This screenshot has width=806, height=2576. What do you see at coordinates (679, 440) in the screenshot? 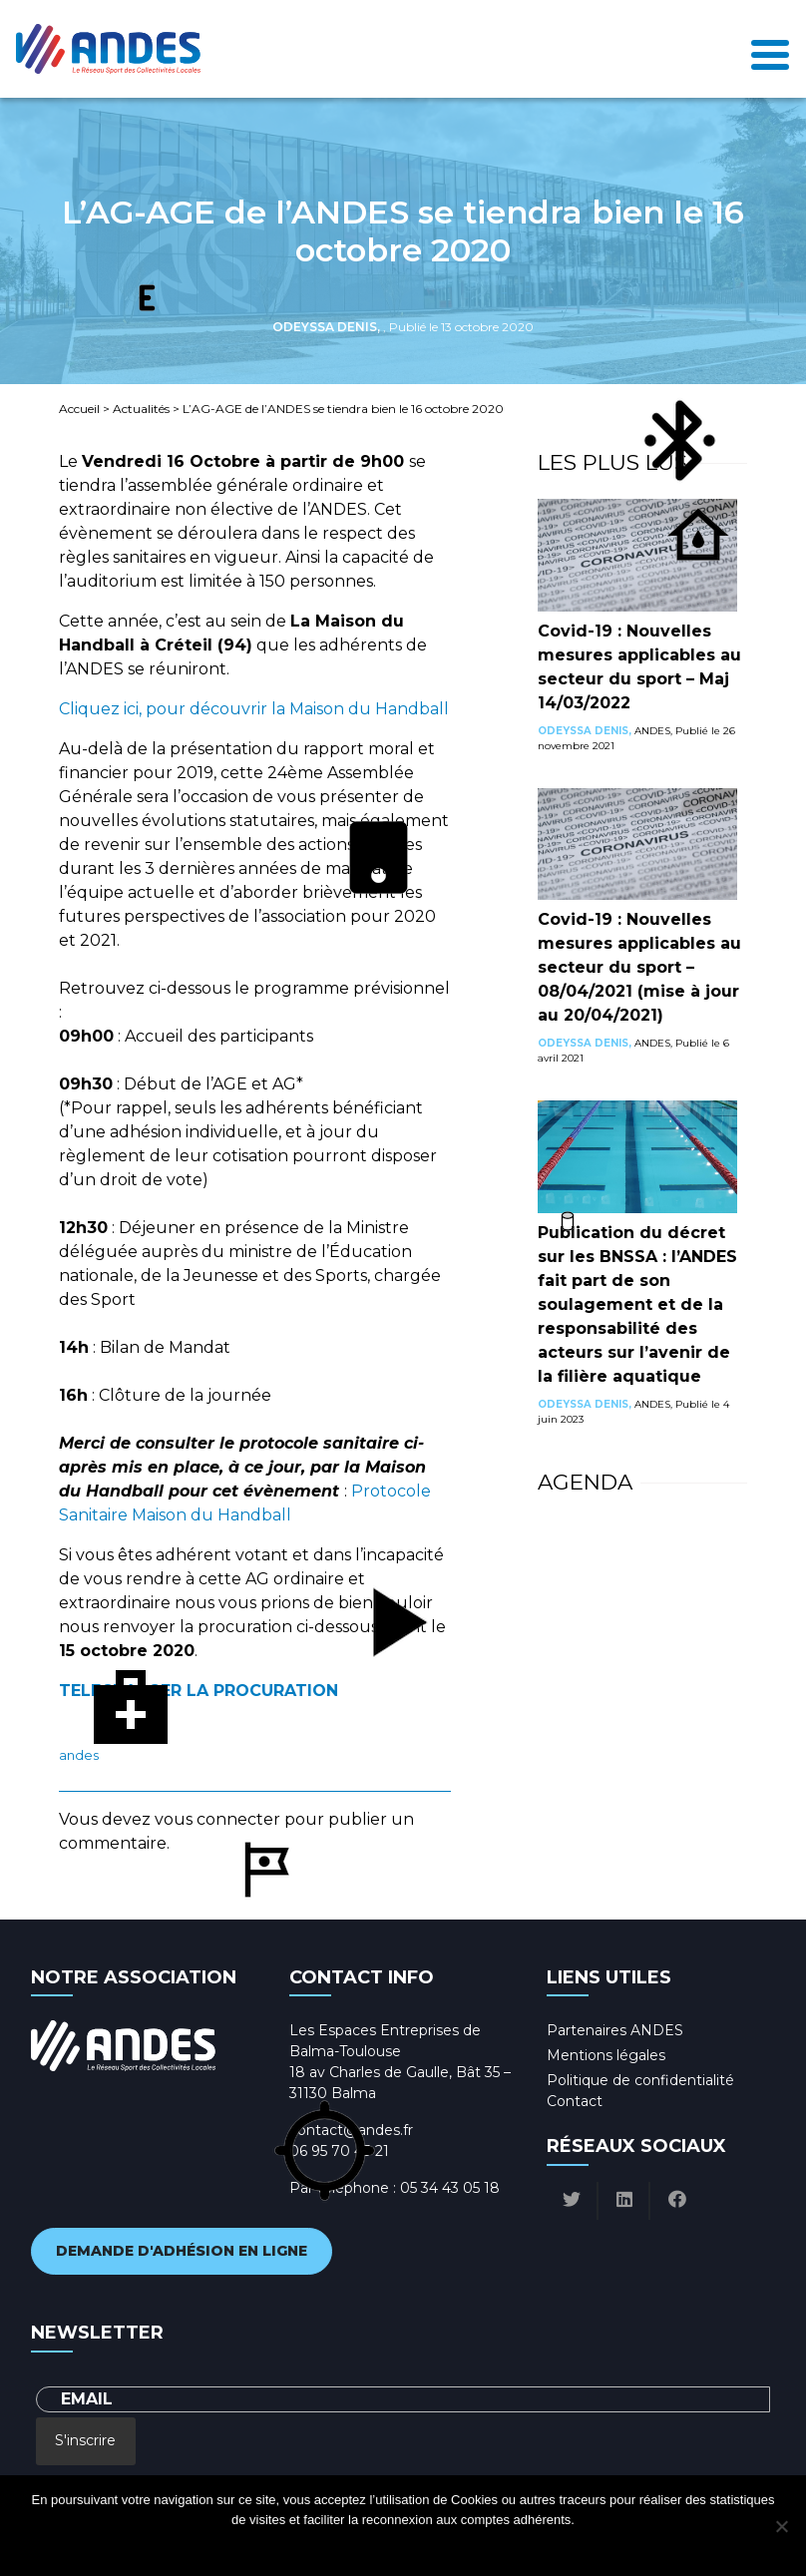
I see `indicates an active bluetooth connection` at bounding box center [679, 440].